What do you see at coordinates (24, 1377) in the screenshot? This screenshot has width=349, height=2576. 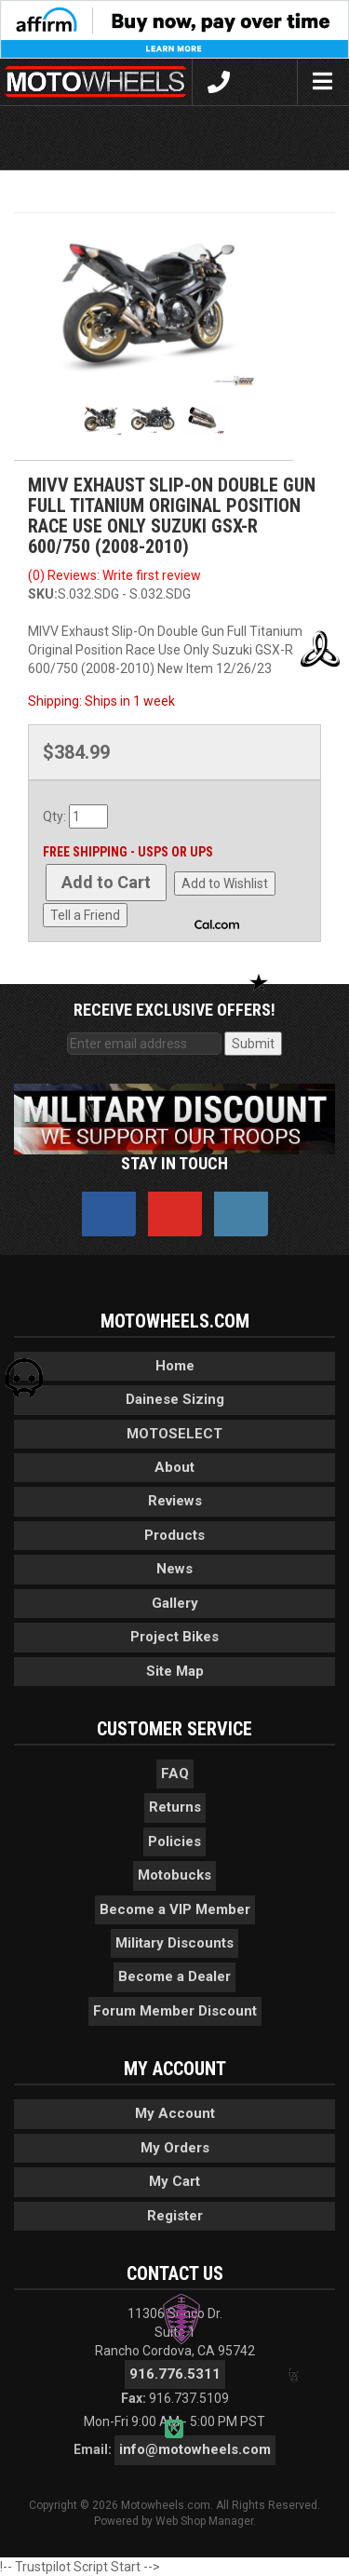 I see `indicates dangerous or hazardous content` at bounding box center [24, 1377].